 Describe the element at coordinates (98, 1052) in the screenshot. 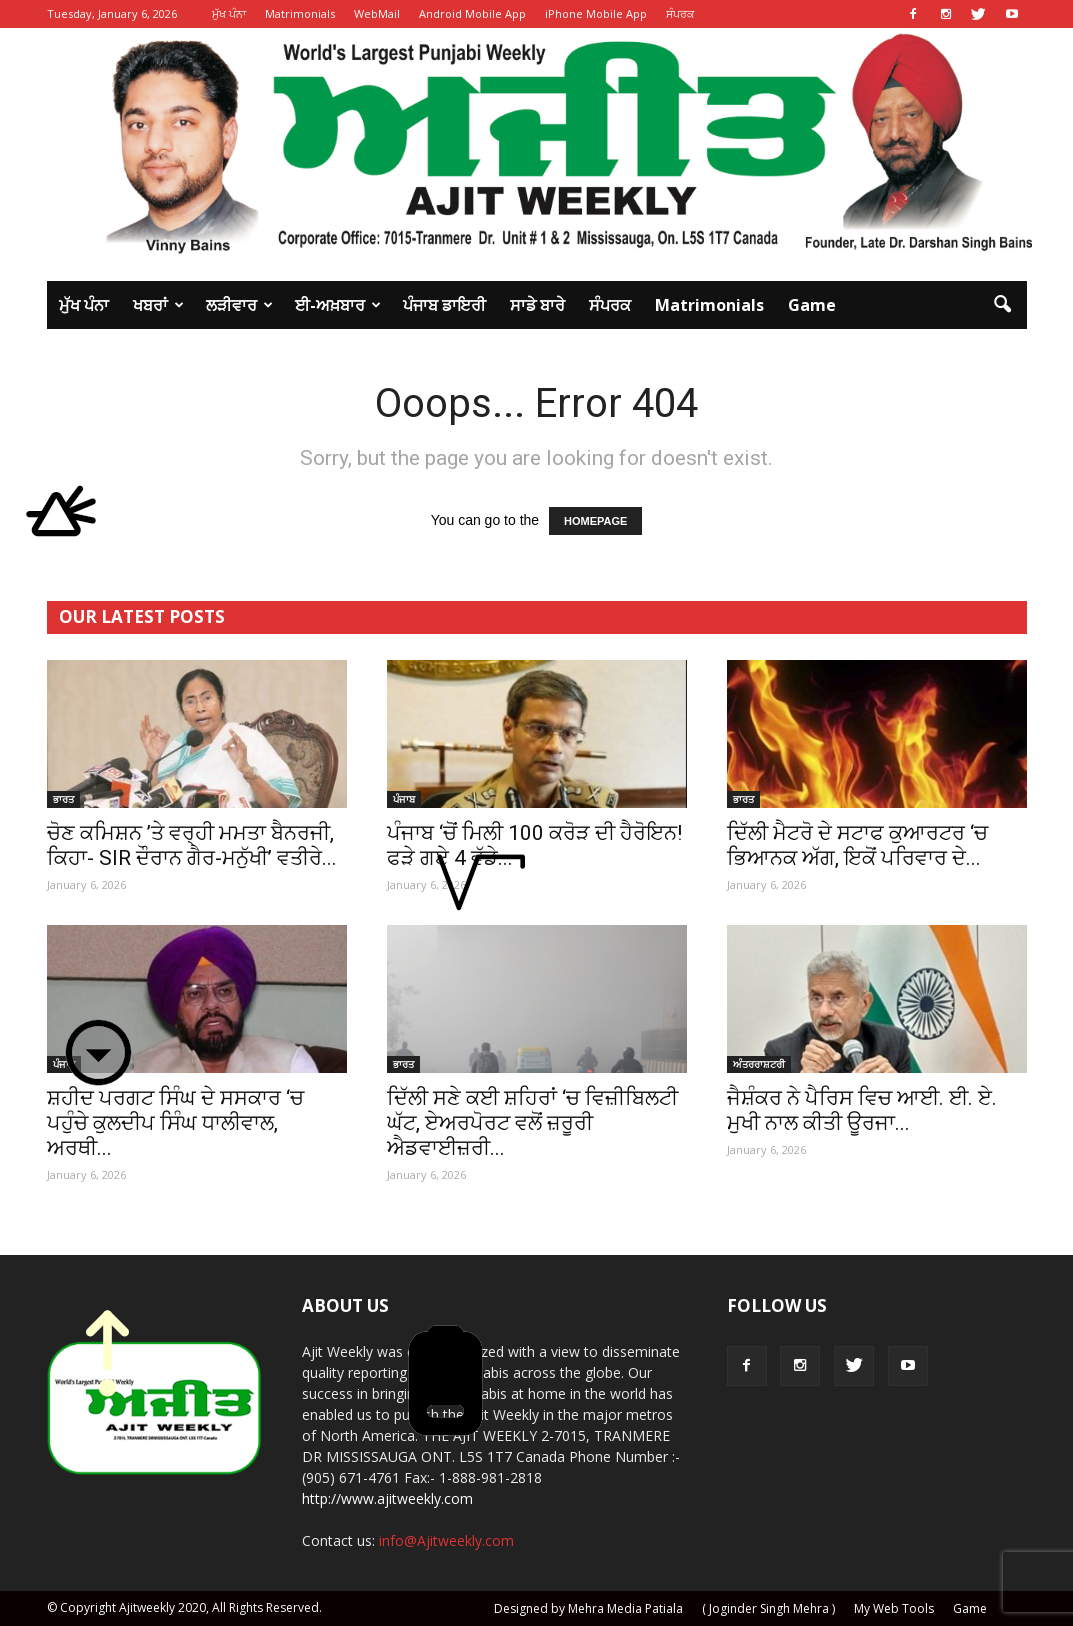

I see `expand dropdown menu or options` at that location.